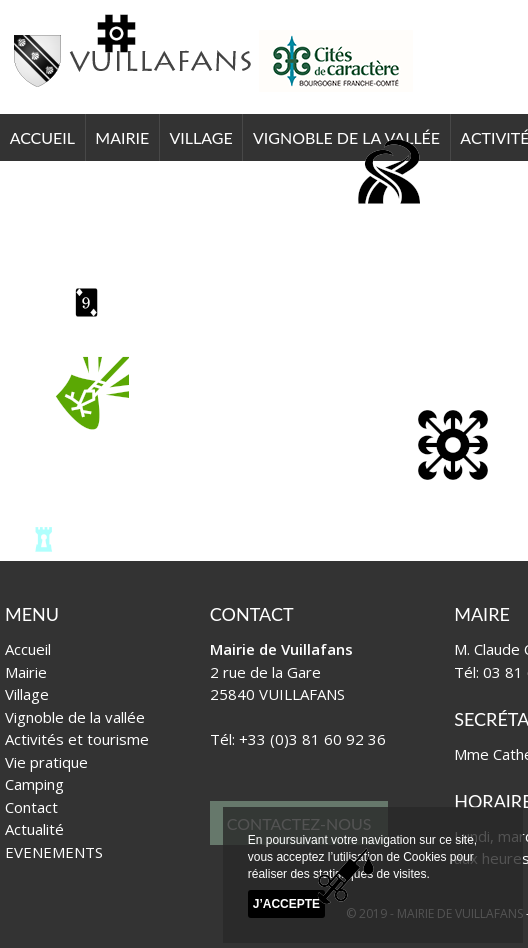 The image size is (528, 948). Describe the element at coordinates (86, 302) in the screenshot. I see `nine of diamonds playing card` at that location.